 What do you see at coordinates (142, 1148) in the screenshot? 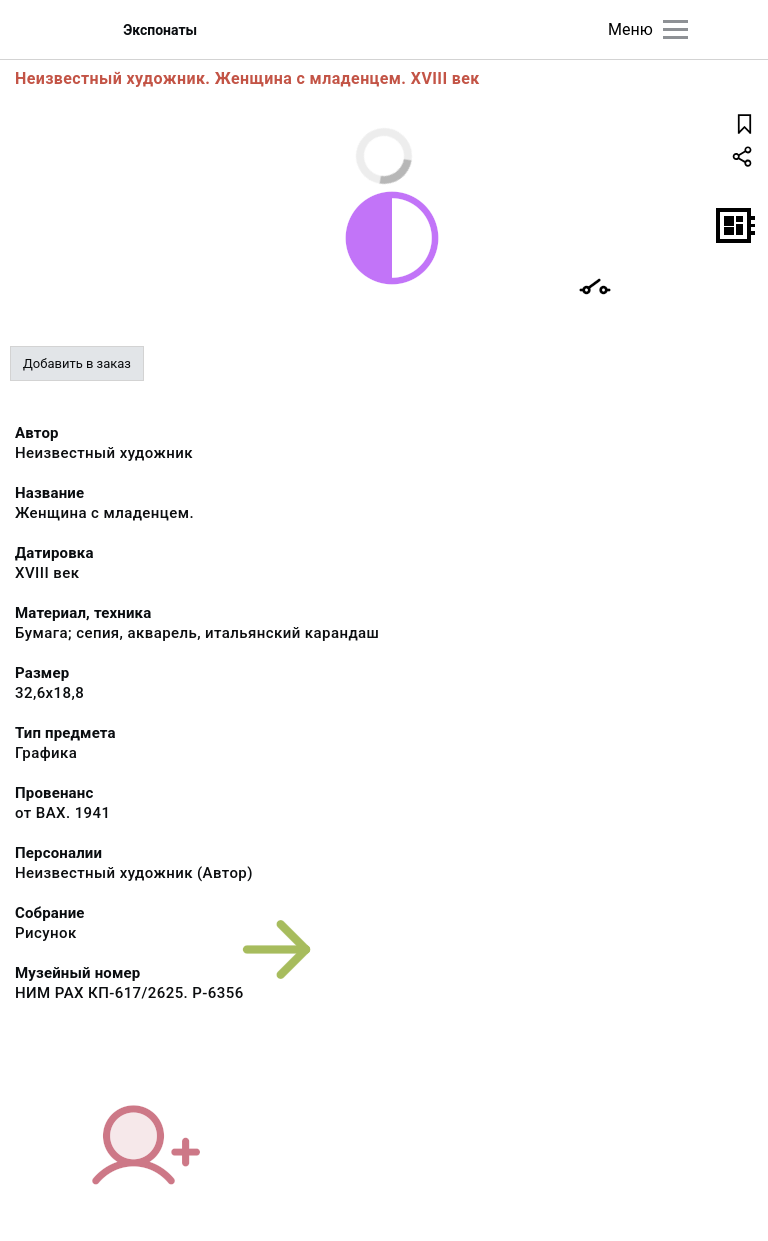
I see `add a new contact or friend` at bounding box center [142, 1148].